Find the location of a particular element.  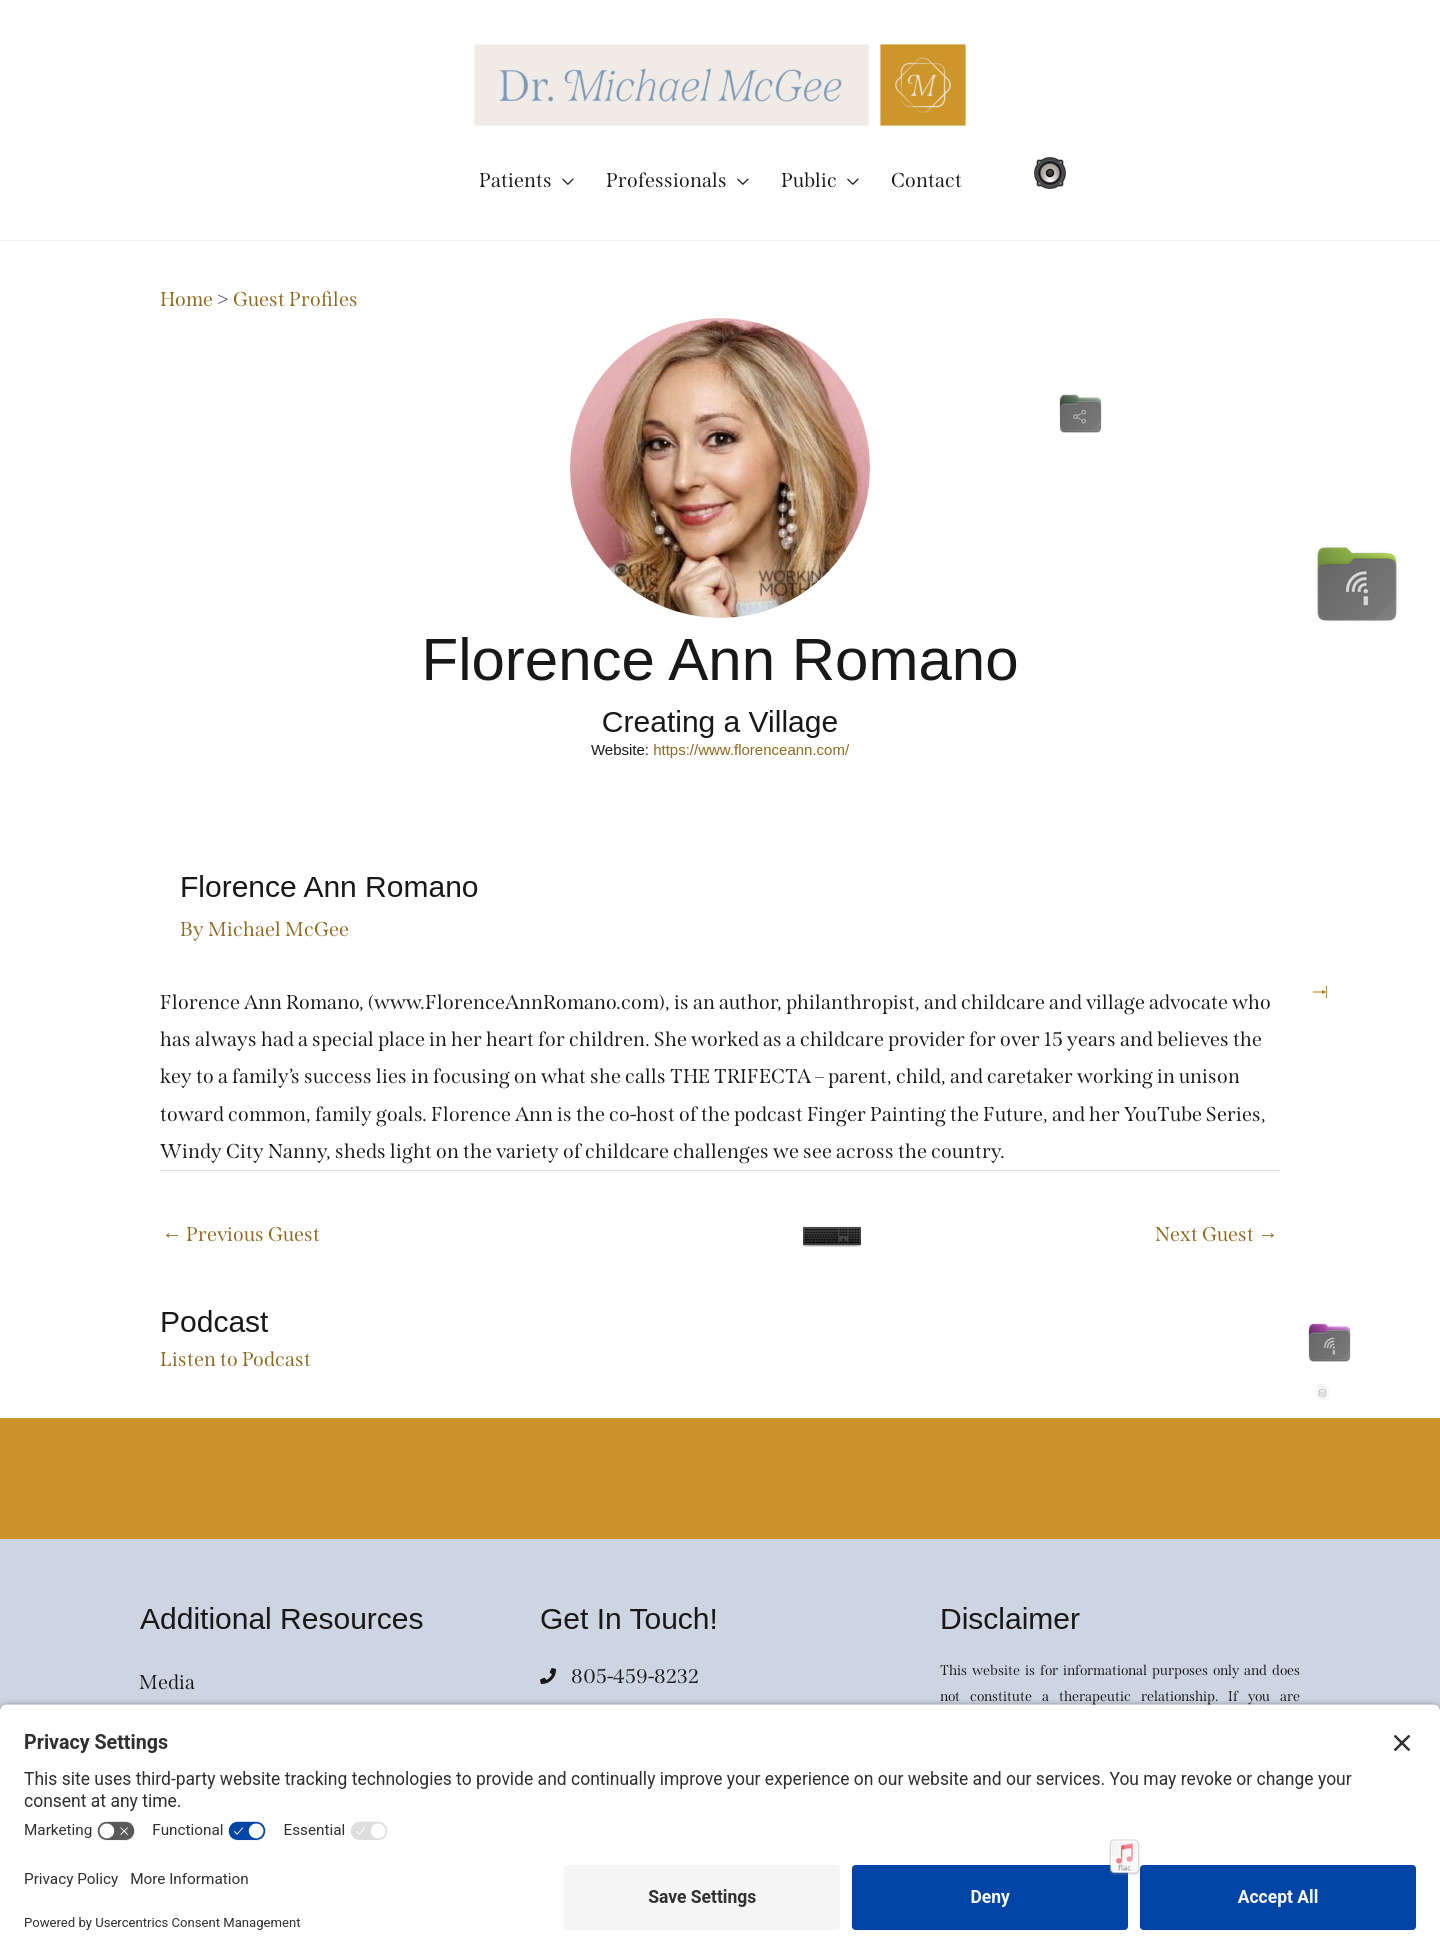

sql database file is located at coordinates (1322, 1391).